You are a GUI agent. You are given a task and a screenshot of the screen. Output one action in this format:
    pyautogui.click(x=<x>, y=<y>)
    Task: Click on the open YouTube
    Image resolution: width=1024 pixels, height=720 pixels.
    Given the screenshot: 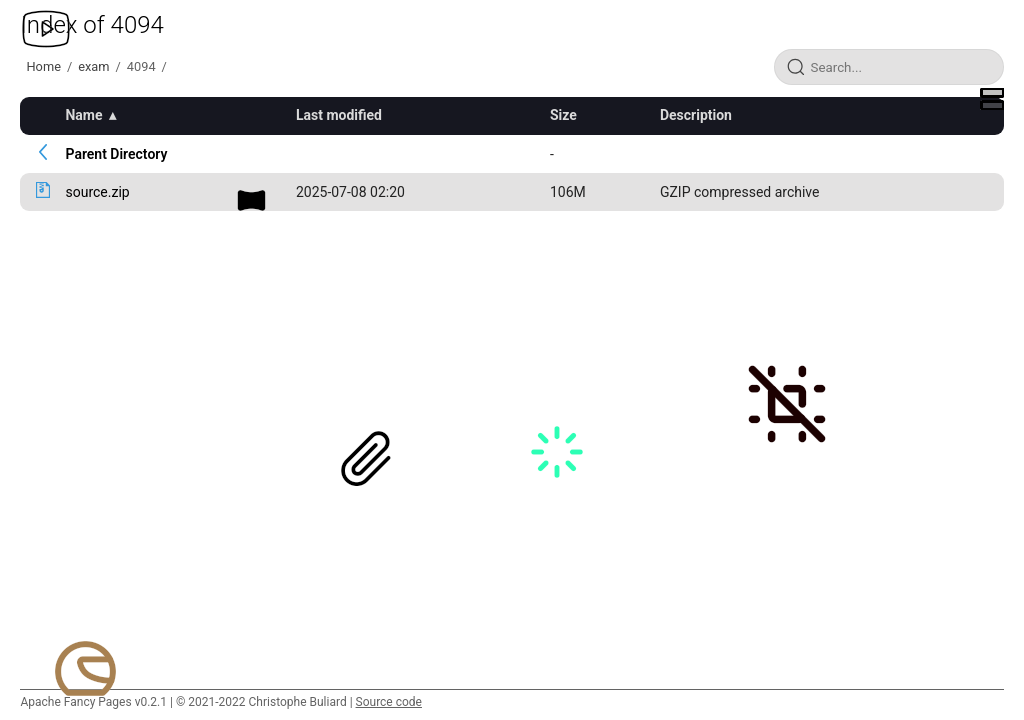 What is the action you would take?
    pyautogui.click(x=46, y=29)
    